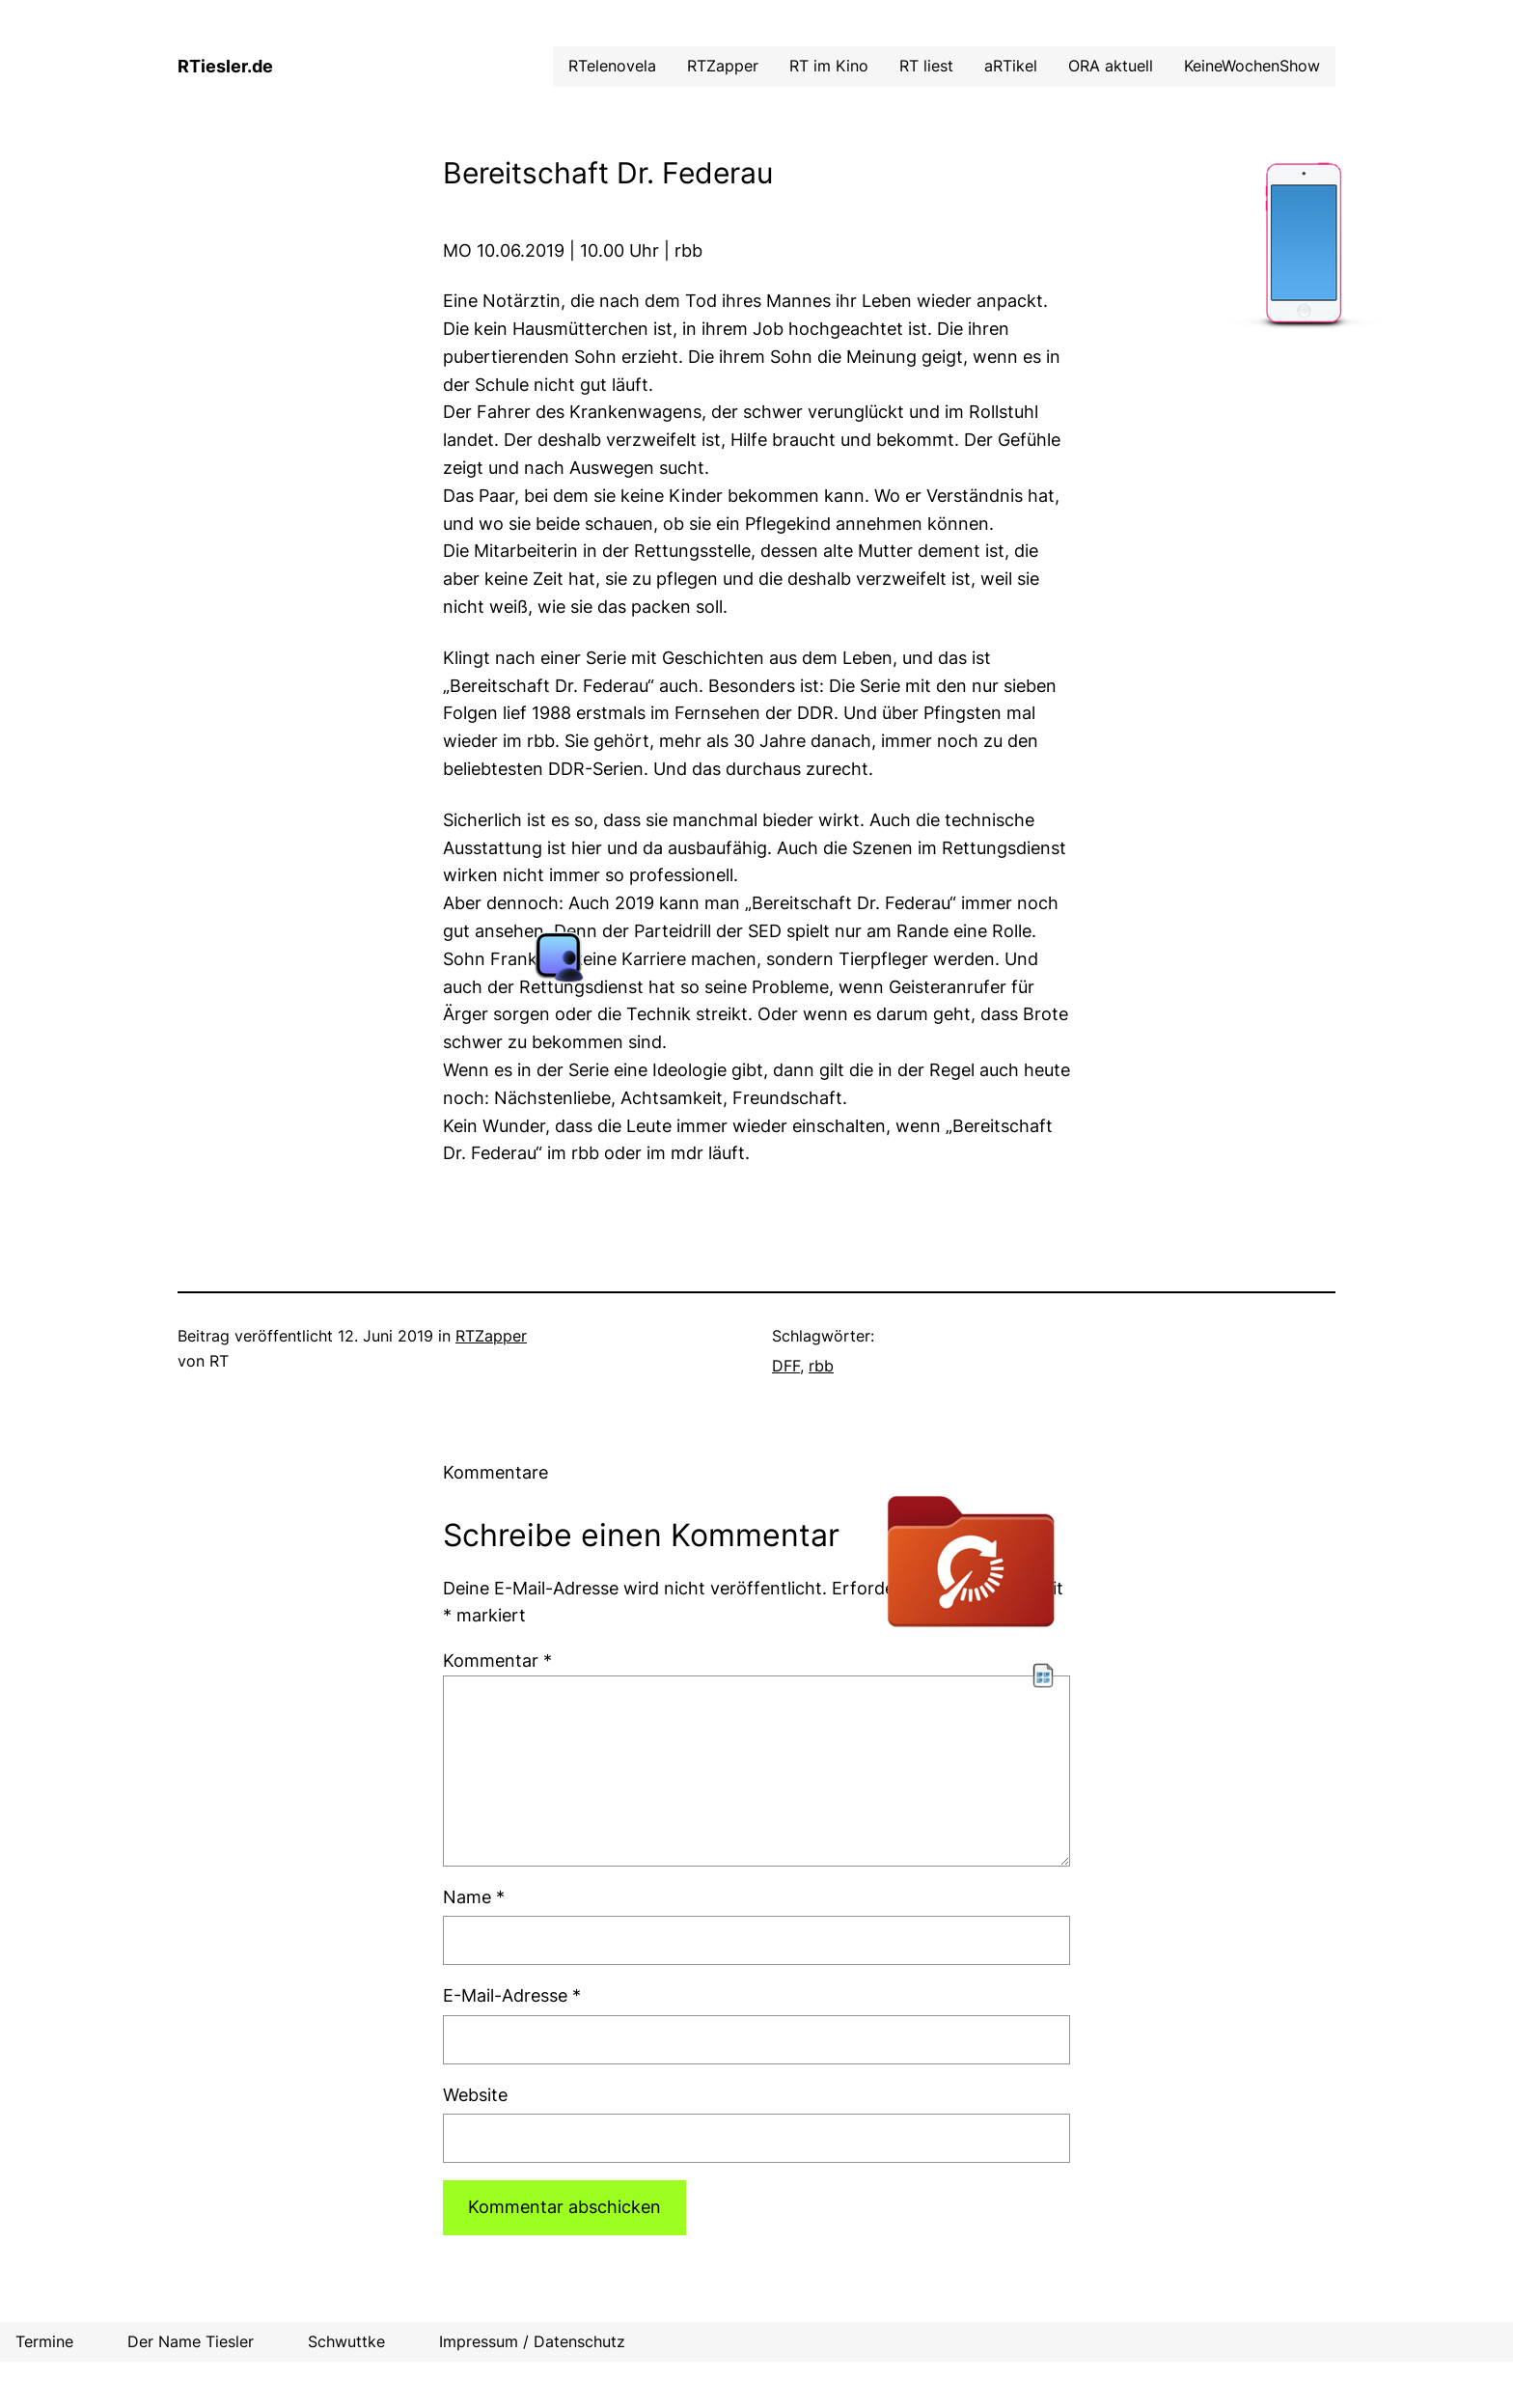 This screenshot has height=2408, width=1513. Describe the element at coordinates (970, 1565) in the screenshot. I see `open amd storemi application folder` at that location.